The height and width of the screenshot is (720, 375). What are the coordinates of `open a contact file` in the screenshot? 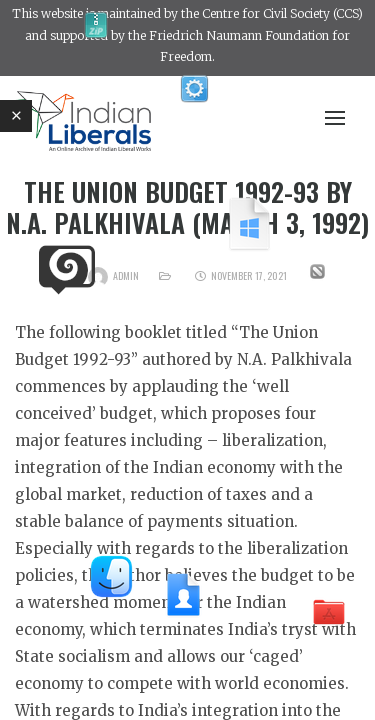 It's located at (183, 595).